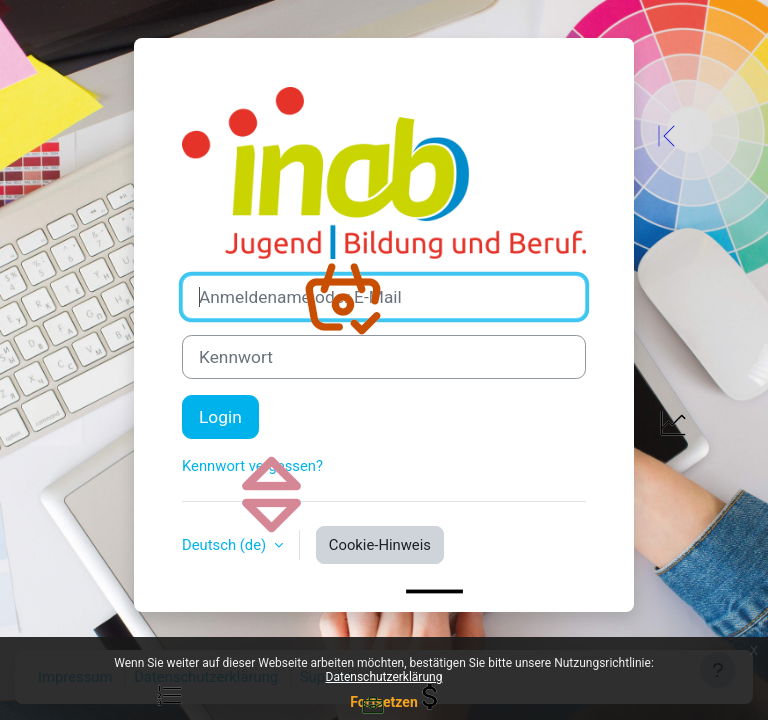 Image resolution: width=768 pixels, height=720 pixels. Describe the element at coordinates (271, 494) in the screenshot. I see `expand or collapse a dropdown menu` at that location.